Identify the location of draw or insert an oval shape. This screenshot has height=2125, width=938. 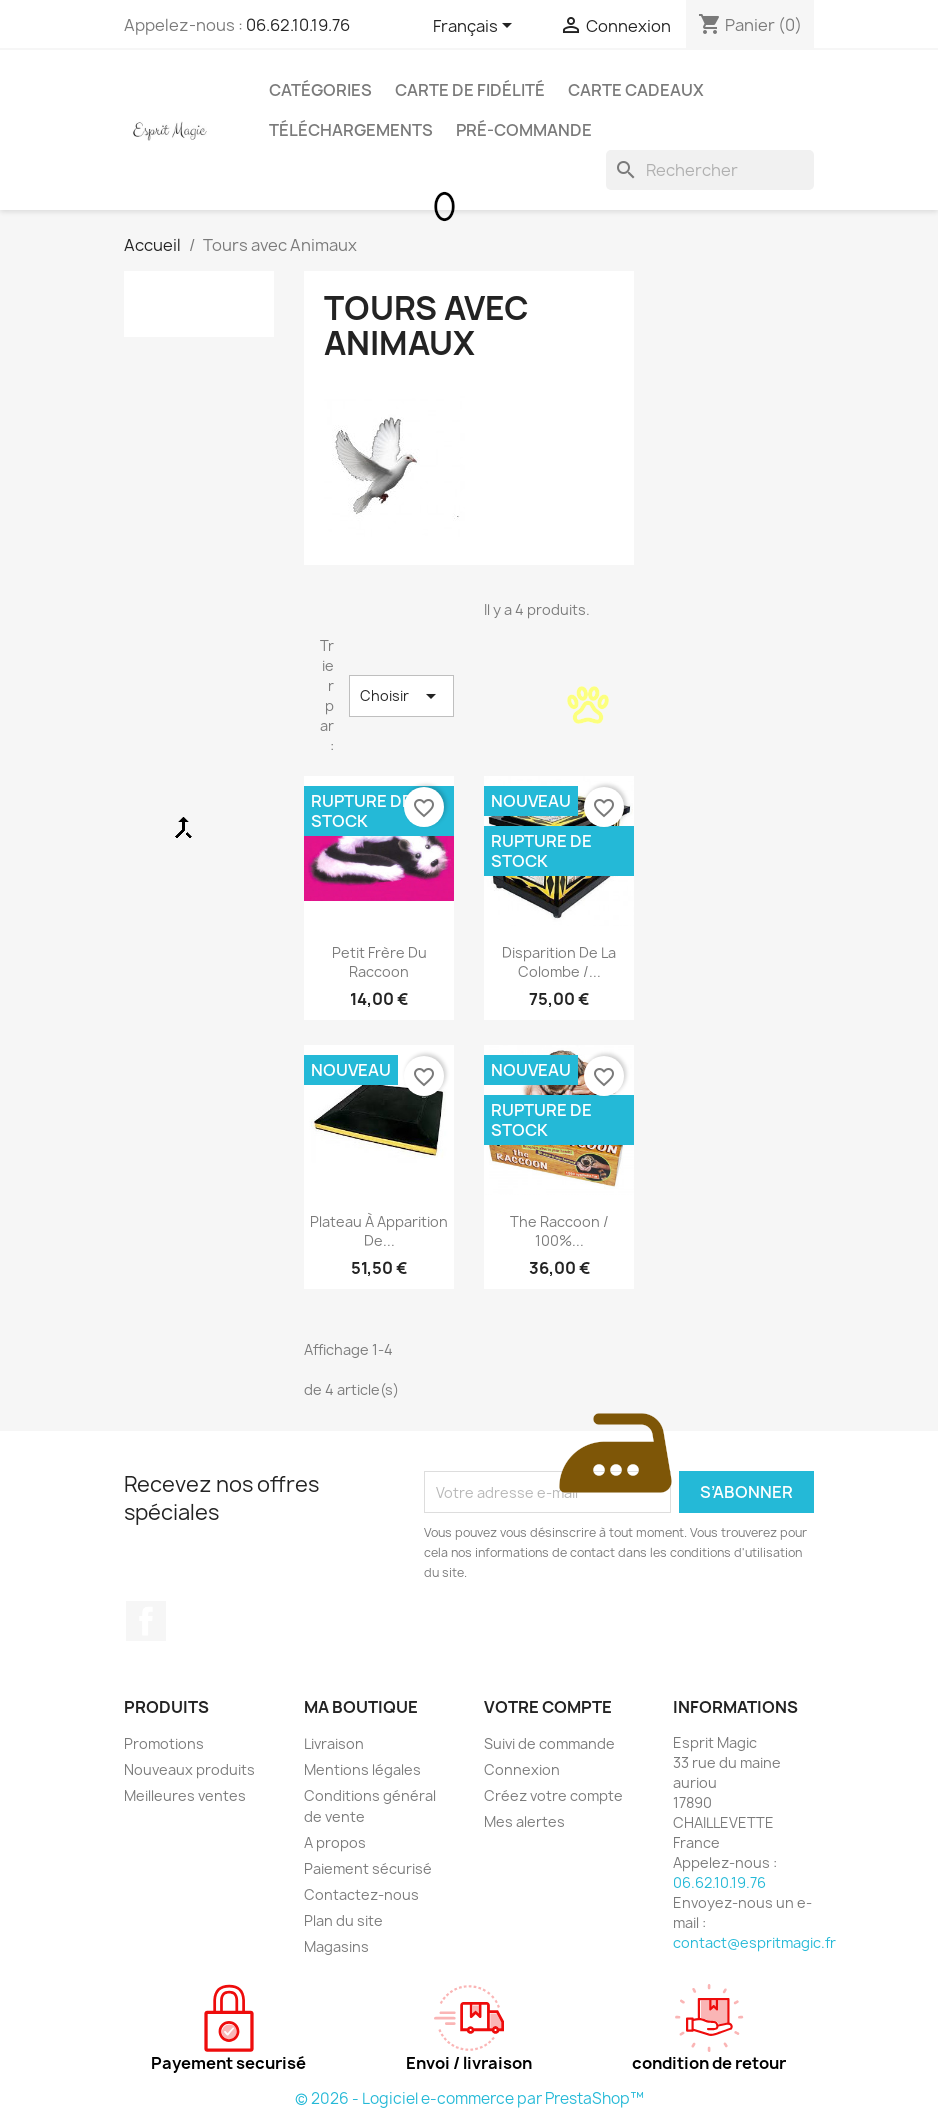
(444, 206).